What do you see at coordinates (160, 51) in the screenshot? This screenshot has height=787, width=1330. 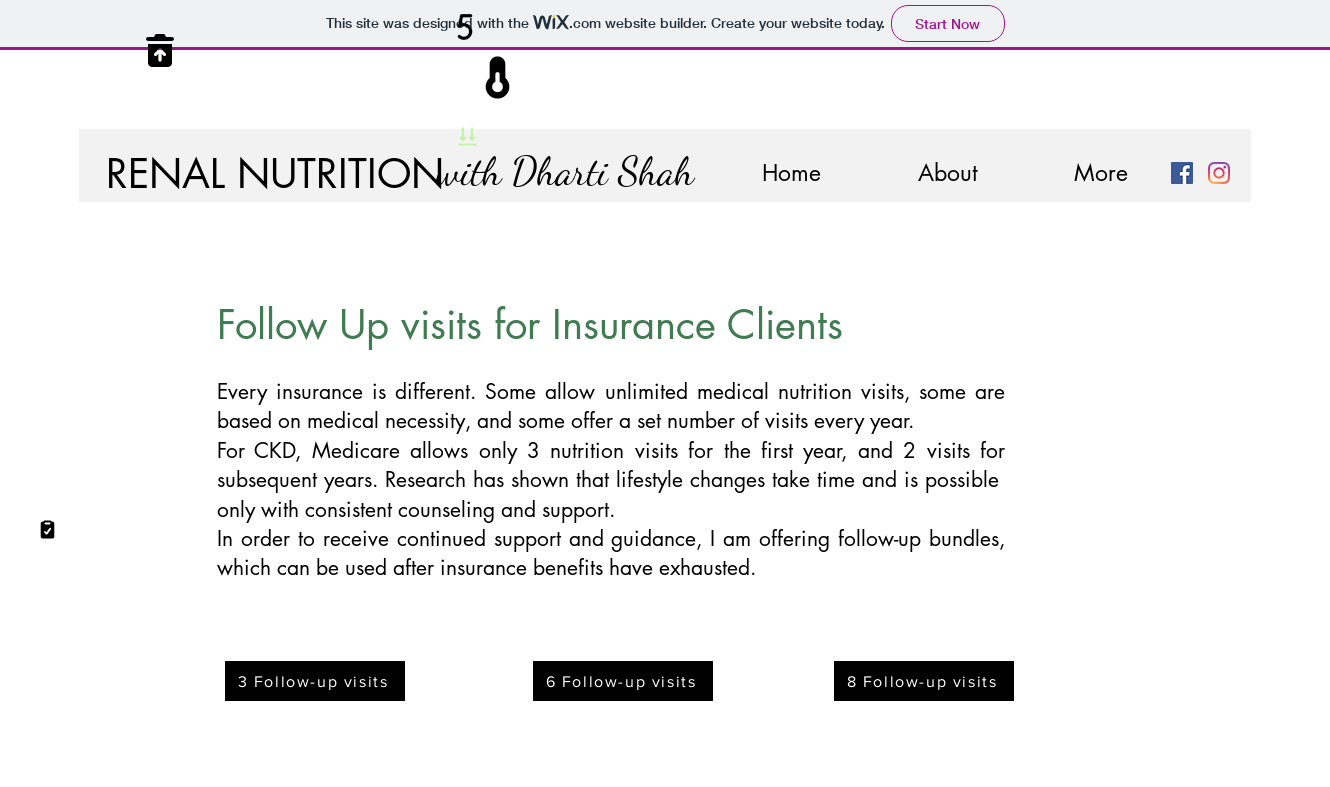 I see `restore item from trash` at bounding box center [160, 51].